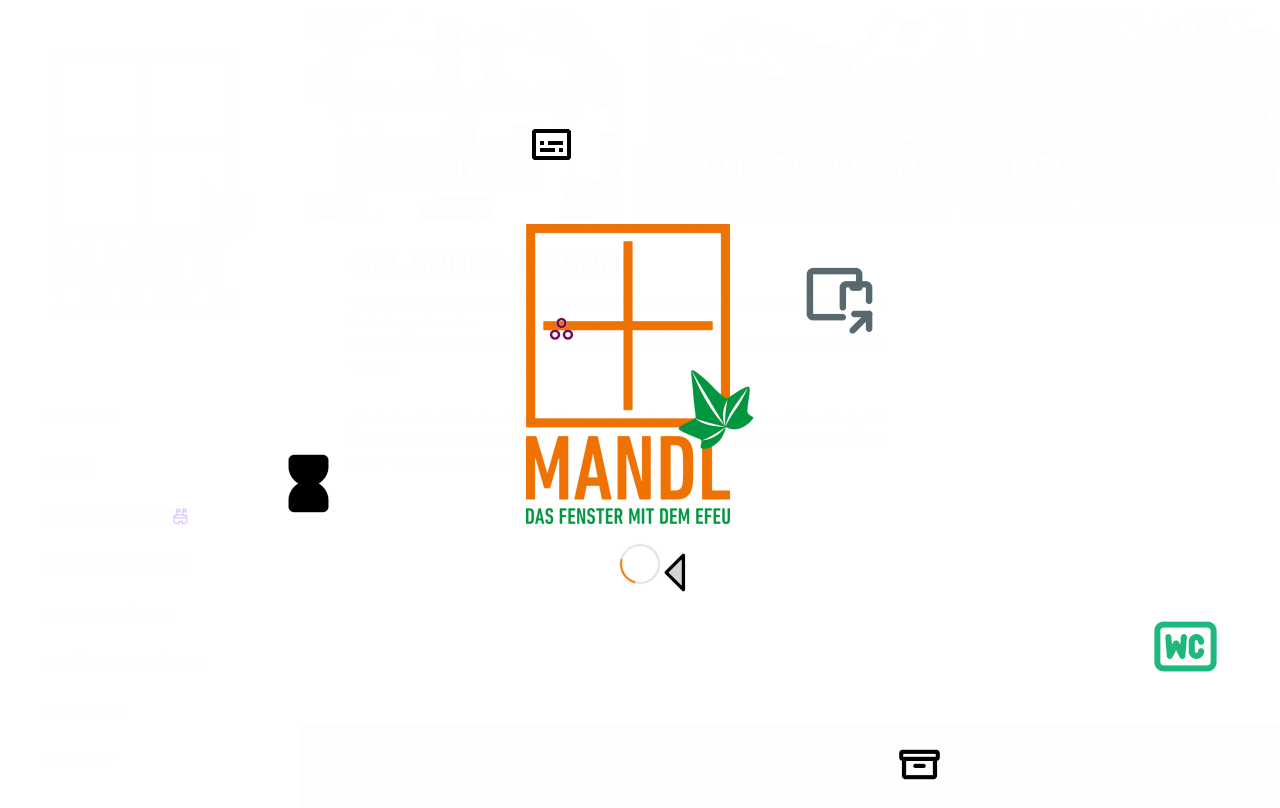  What do you see at coordinates (1185, 646) in the screenshot?
I see `indicates restroom or water closet location` at bounding box center [1185, 646].